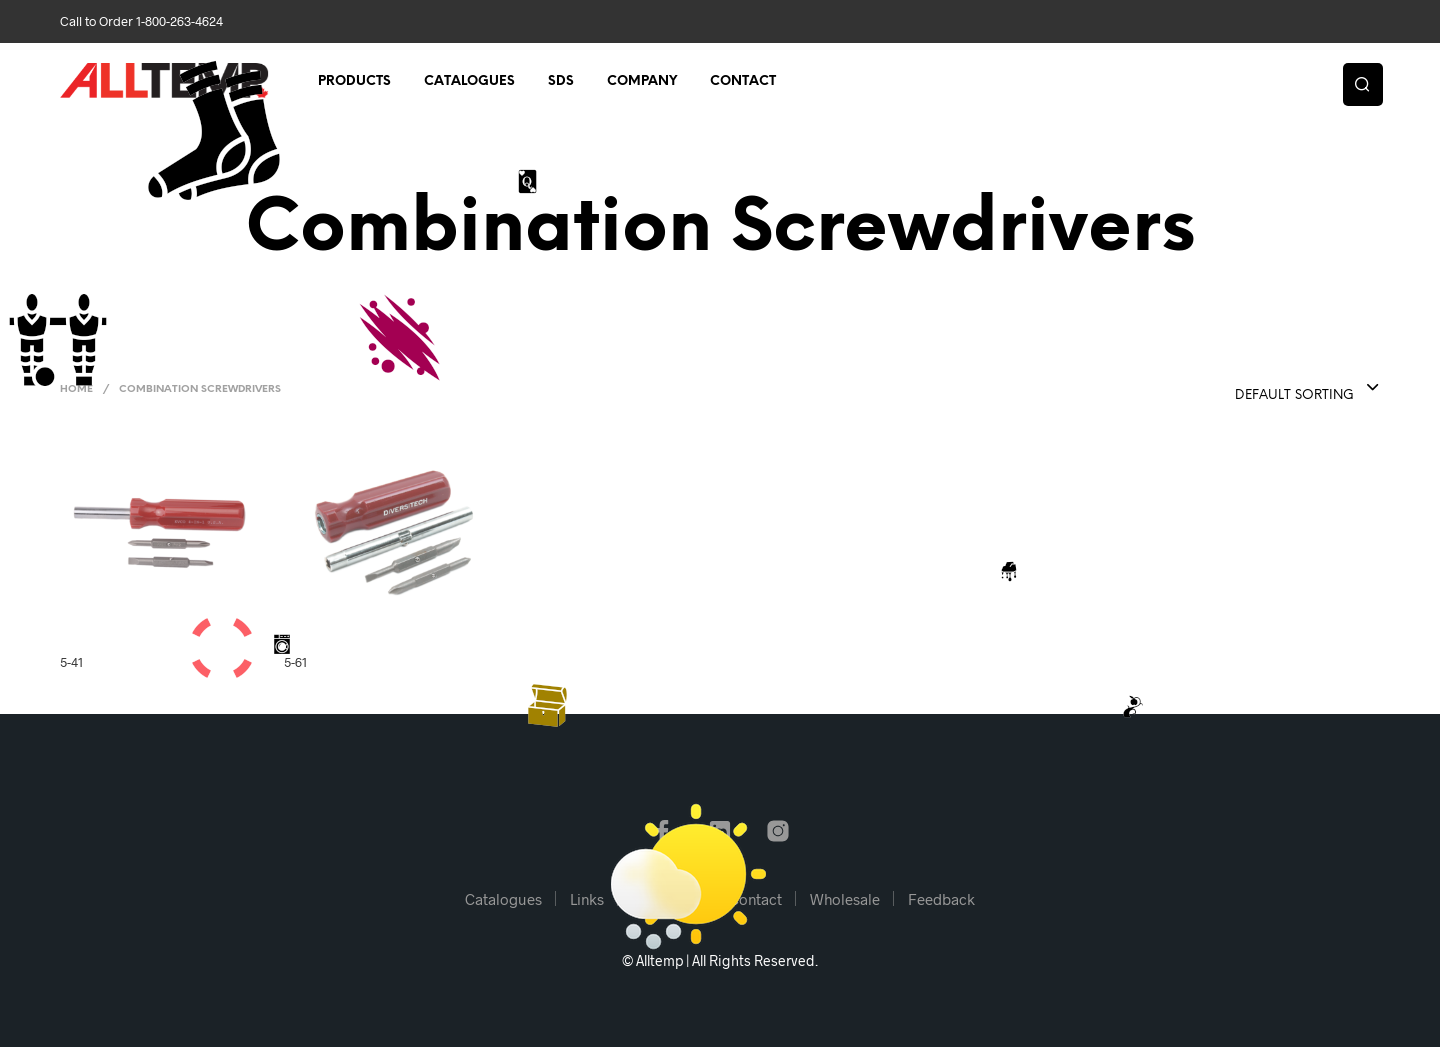  What do you see at coordinates (1132, 706) in the screenshot?
I see `indicates plant fruiting stage in gardening game` at bounding box center [1132, 706].